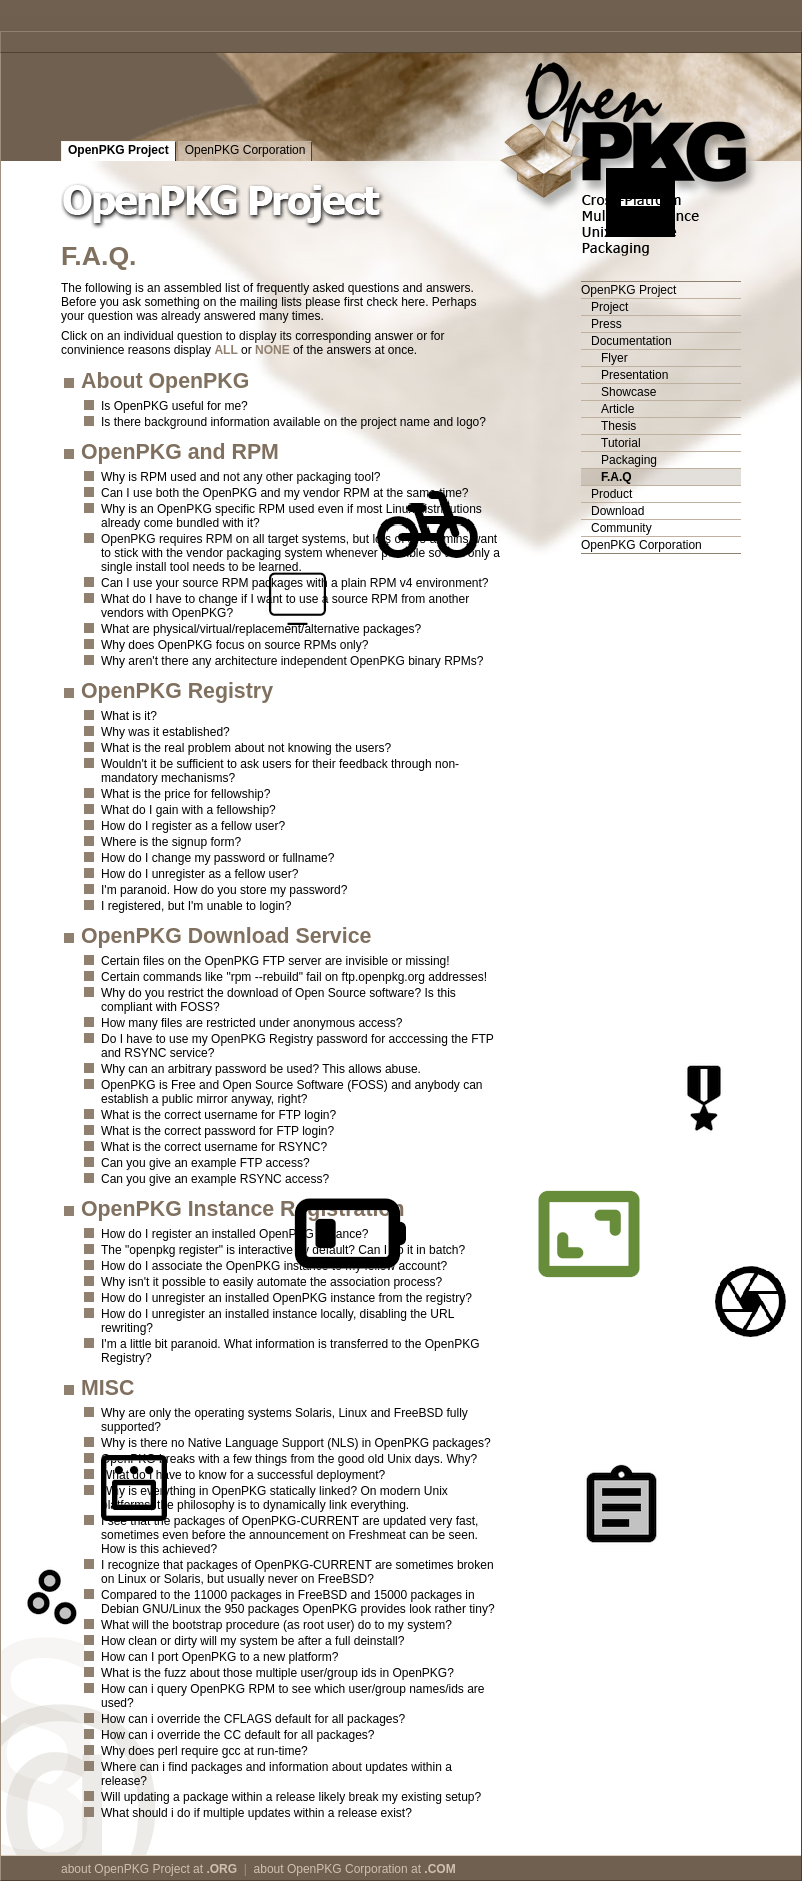 Image resolution: width=802 pixels, height=1881 pixels. Describe the element at coordinates (427, 524) in the screenshot. I see `view nearby bike routes or cycling directions` at that location.